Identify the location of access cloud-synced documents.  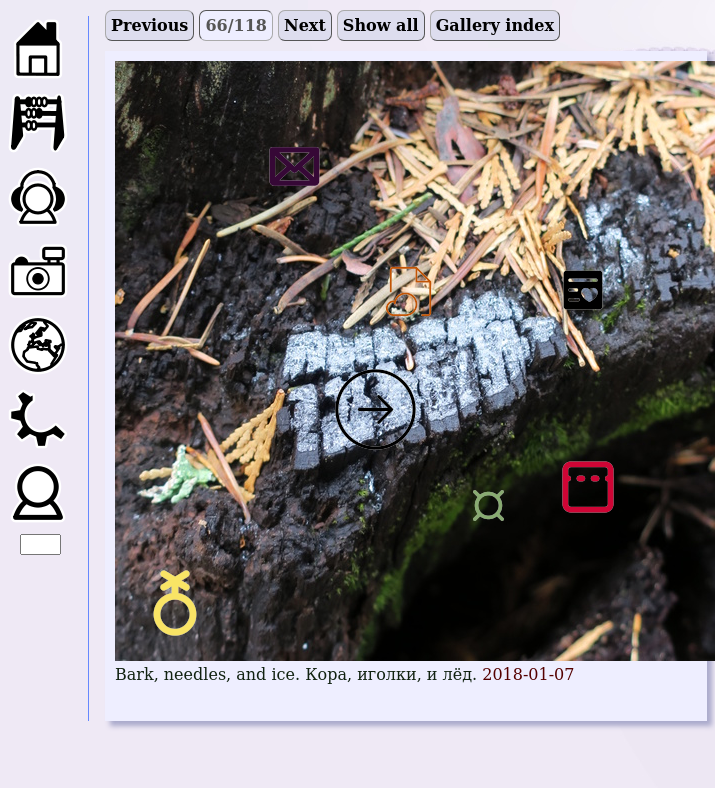
(410, 291).